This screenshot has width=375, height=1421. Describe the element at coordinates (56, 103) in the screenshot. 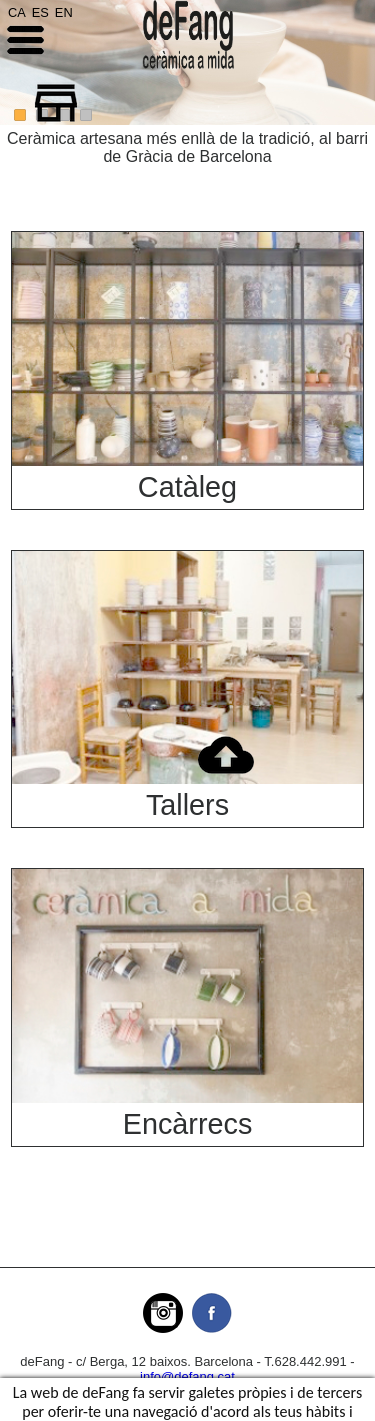

I see `browse or open the store` at that location.